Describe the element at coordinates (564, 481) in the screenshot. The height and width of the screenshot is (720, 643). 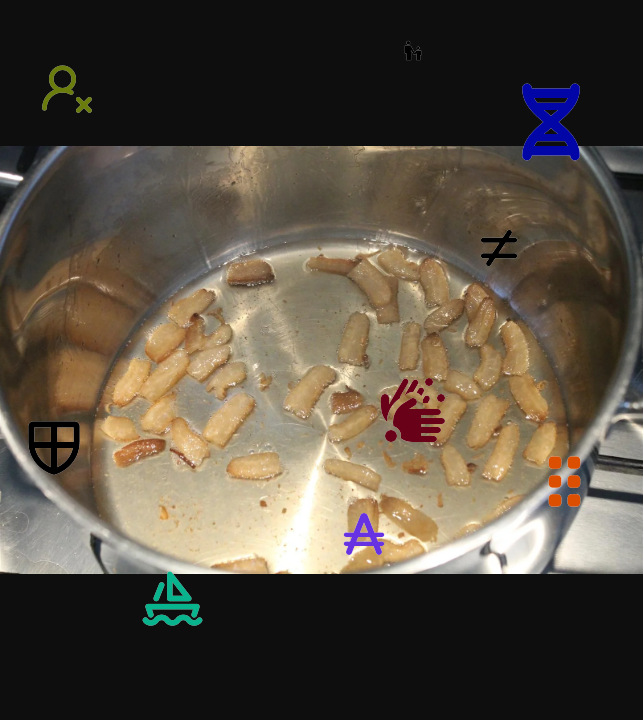
I see `toggle grid view layout` at that location.